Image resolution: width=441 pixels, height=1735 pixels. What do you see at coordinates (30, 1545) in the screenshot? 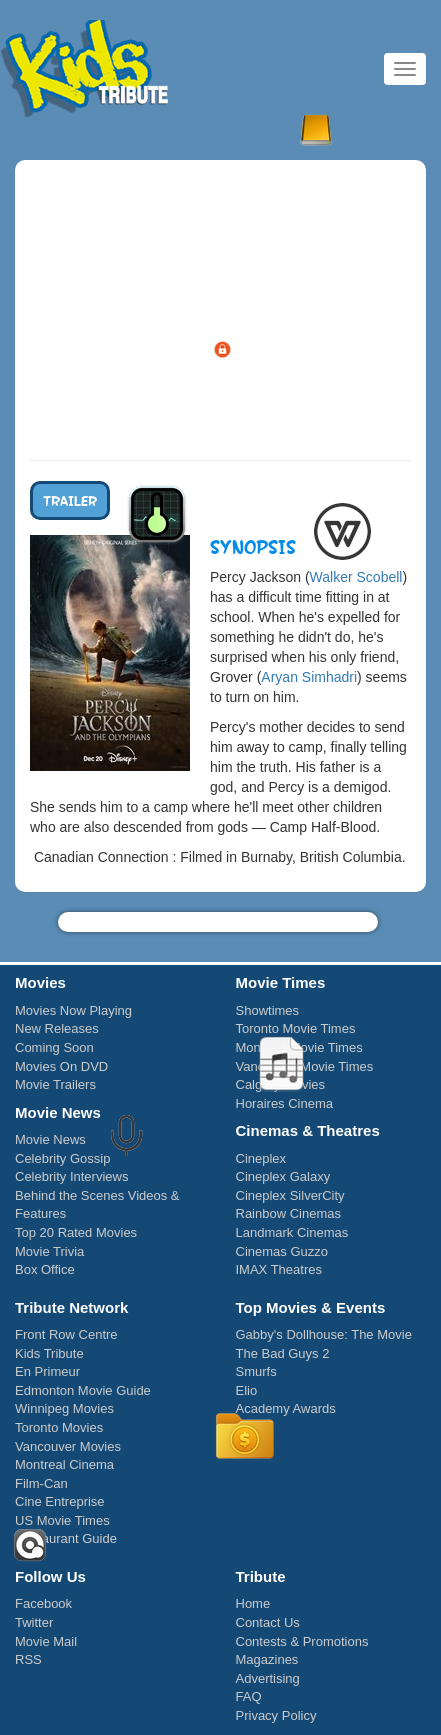
I see `open giada audio sequencer application` at bounding box center [30, 1545].